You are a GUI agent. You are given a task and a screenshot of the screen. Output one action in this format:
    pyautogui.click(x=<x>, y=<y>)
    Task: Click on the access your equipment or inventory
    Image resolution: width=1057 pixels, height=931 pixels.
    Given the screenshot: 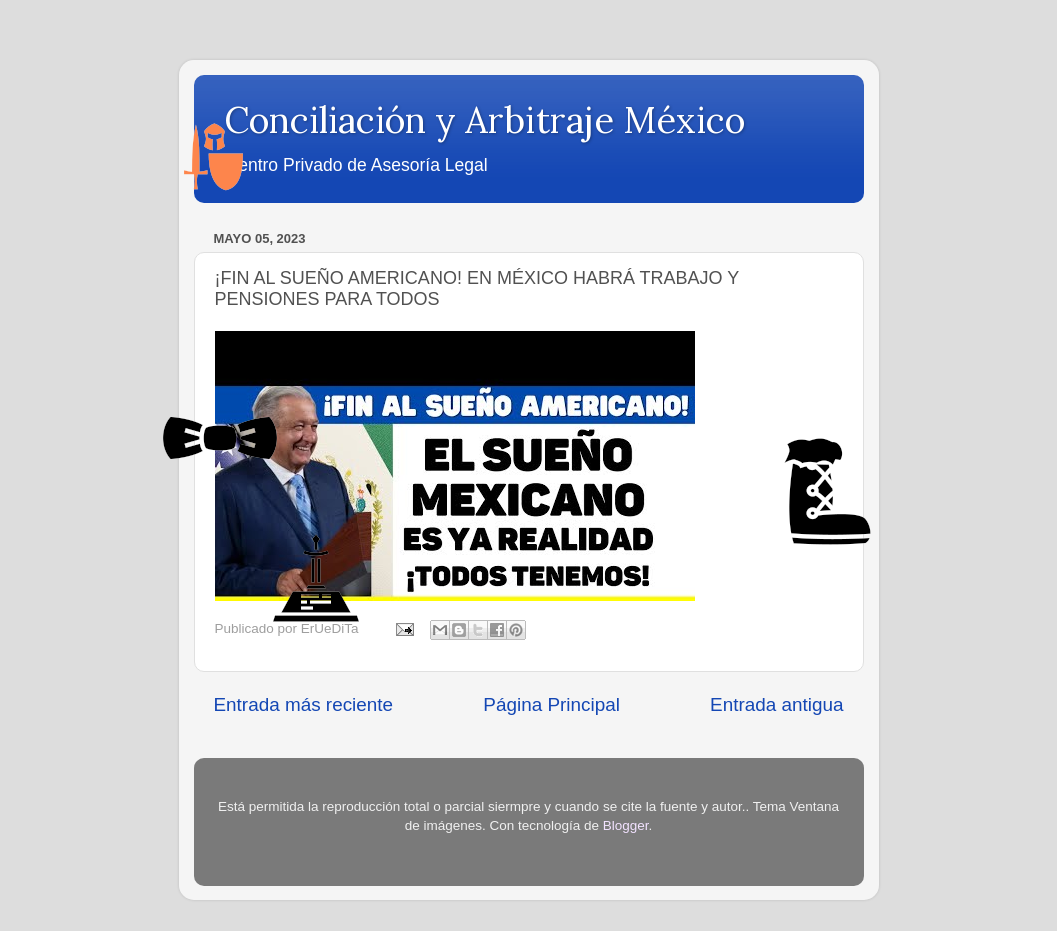 What is the action you would take?
    pyautogui.click(x=213, y=157)
    